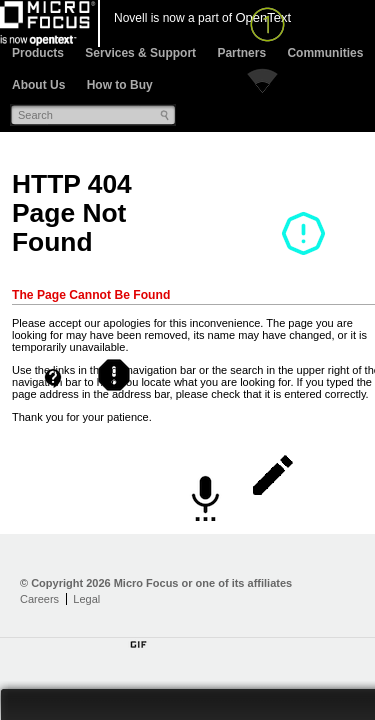 This screenshot has width=375, height=720. What do you see at coordinates (303, 233) in the screenshot?
I see `indicates a critical error or warning` at bounding box center [303, 233].